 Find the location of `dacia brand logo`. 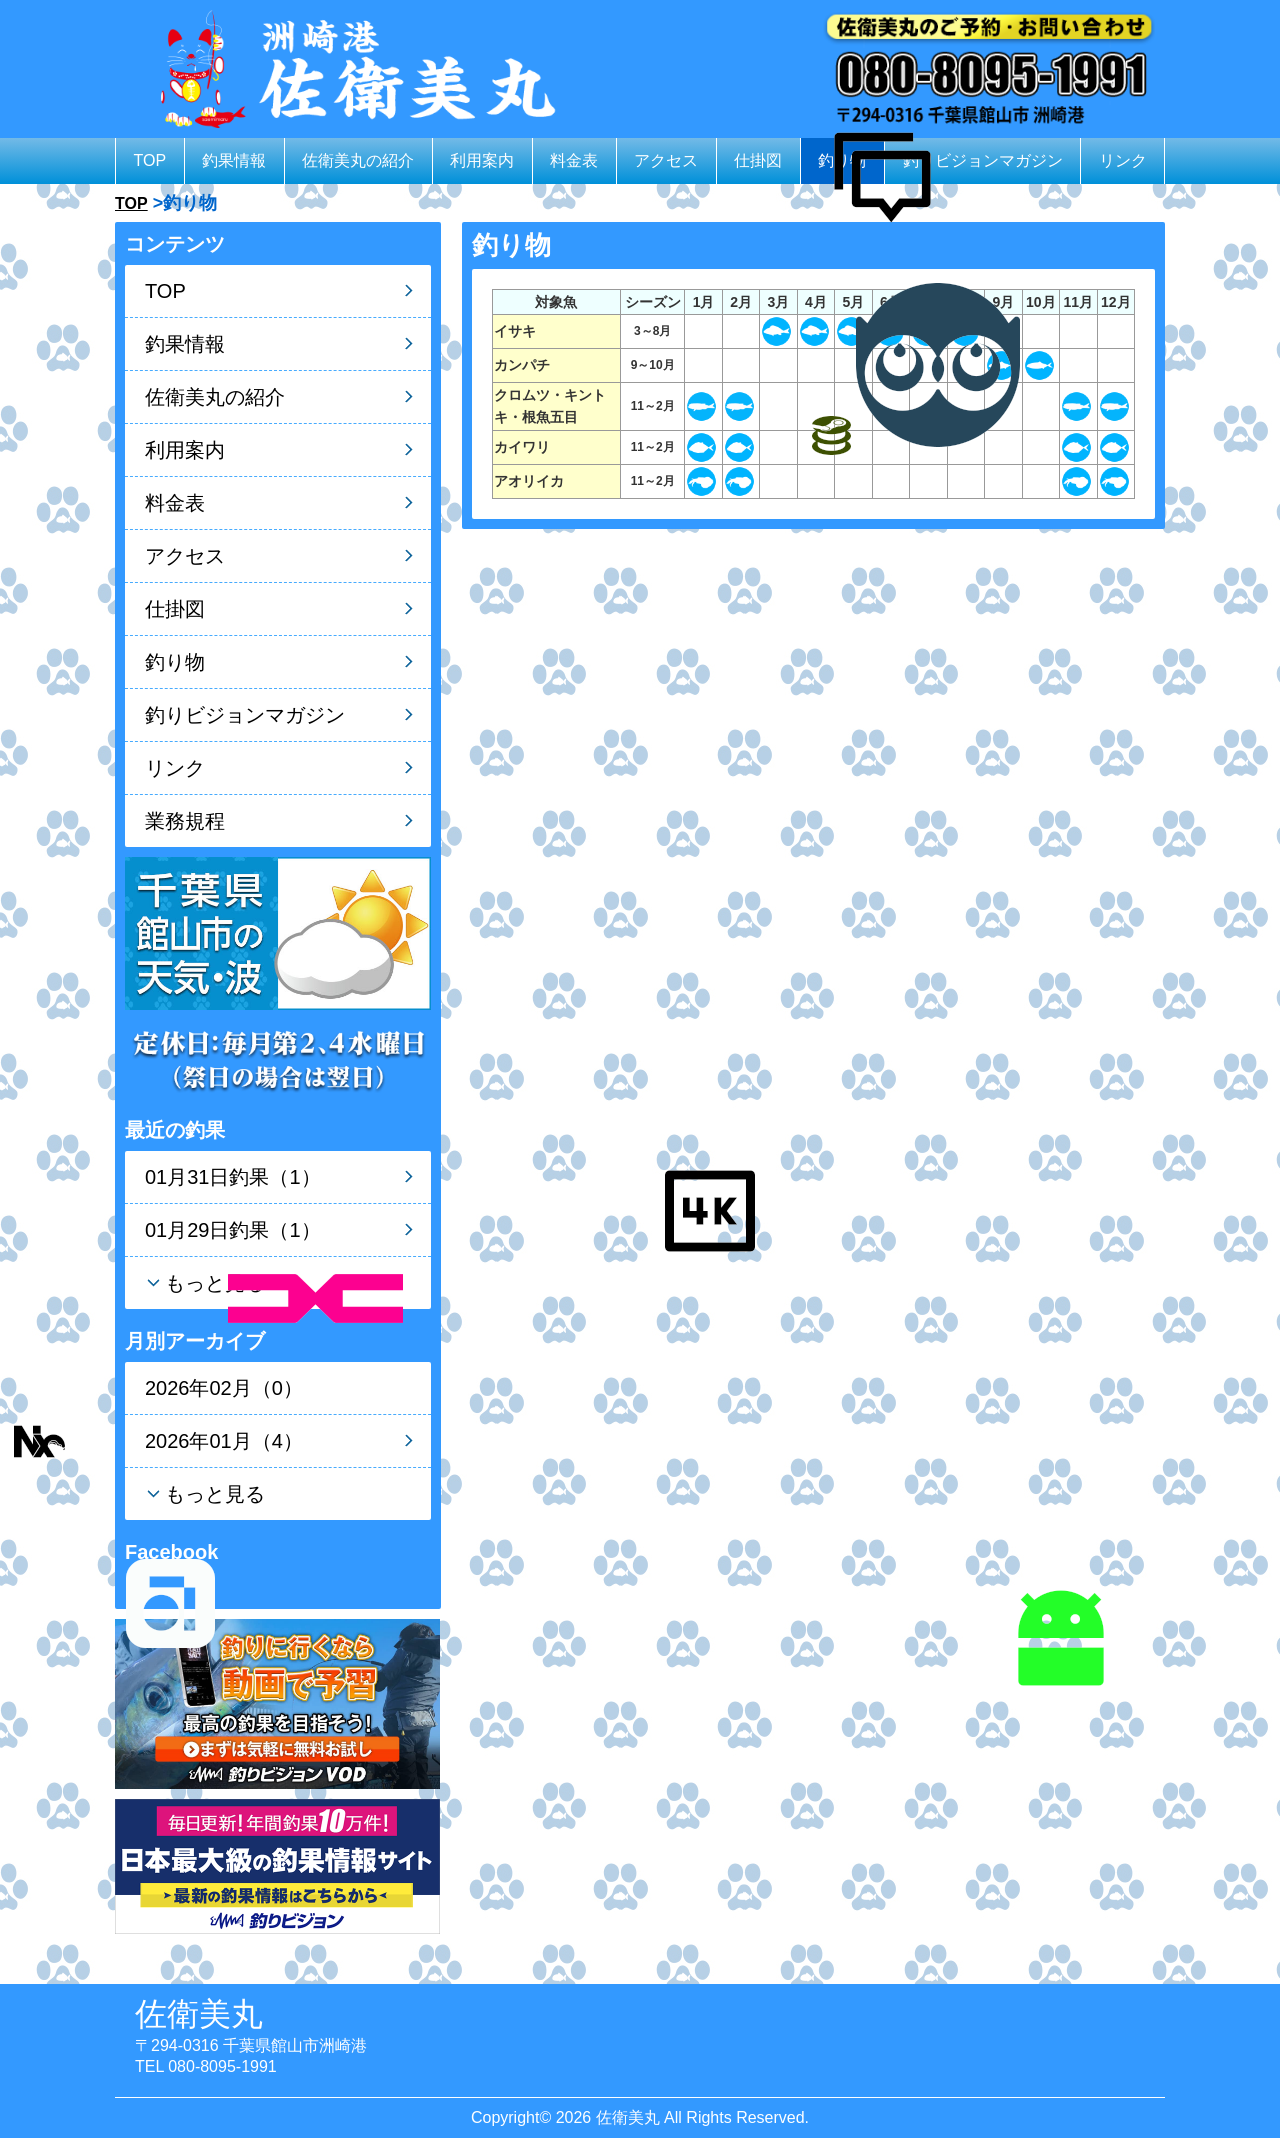

dacia brand logo is located at coordinates (315, 1298).